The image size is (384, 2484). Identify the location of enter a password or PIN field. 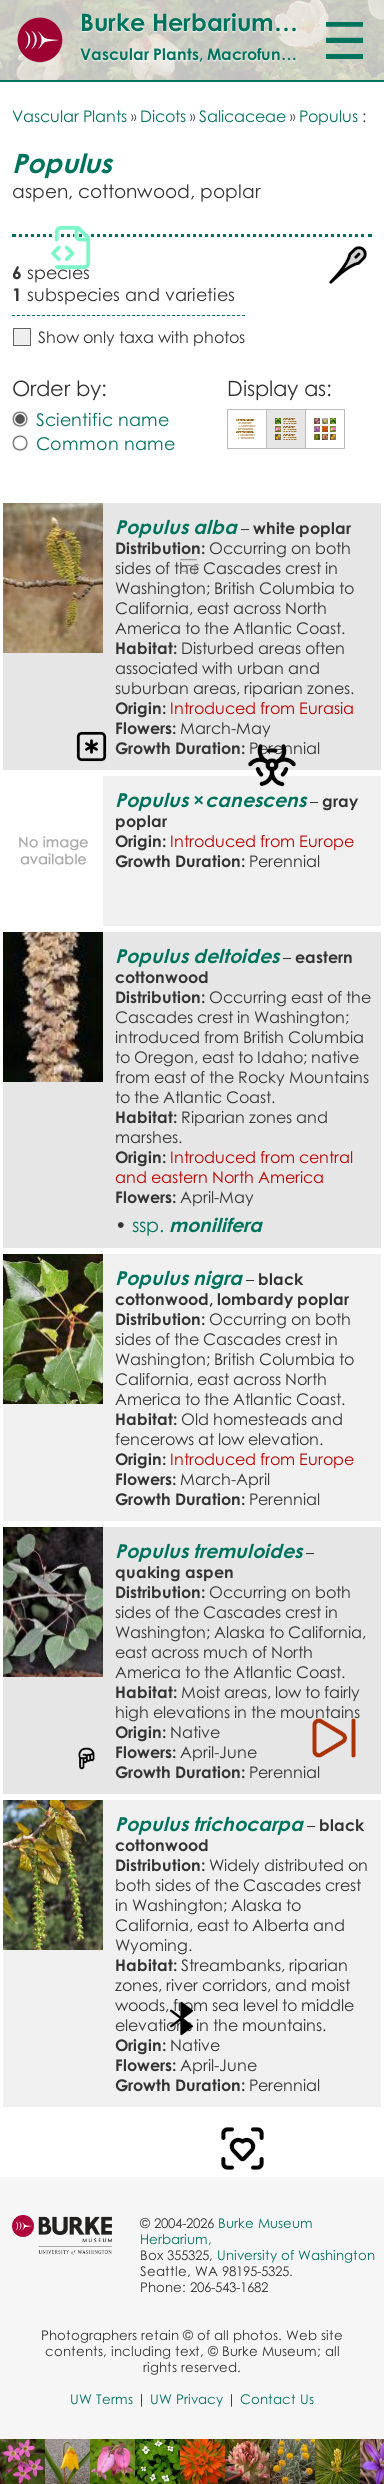
(91, 746).